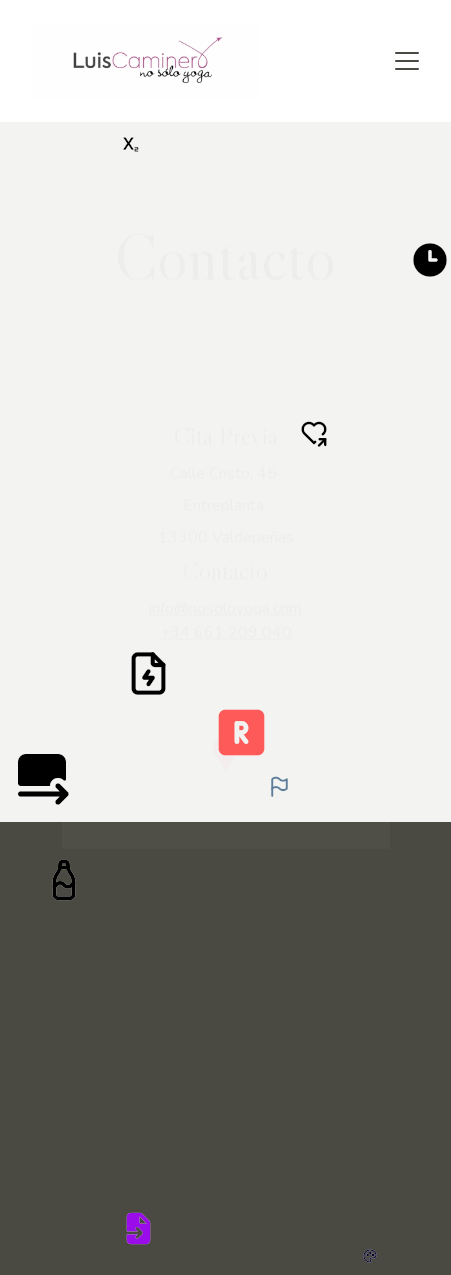  I want to click on access power or energy-related document, so click(148, 673).